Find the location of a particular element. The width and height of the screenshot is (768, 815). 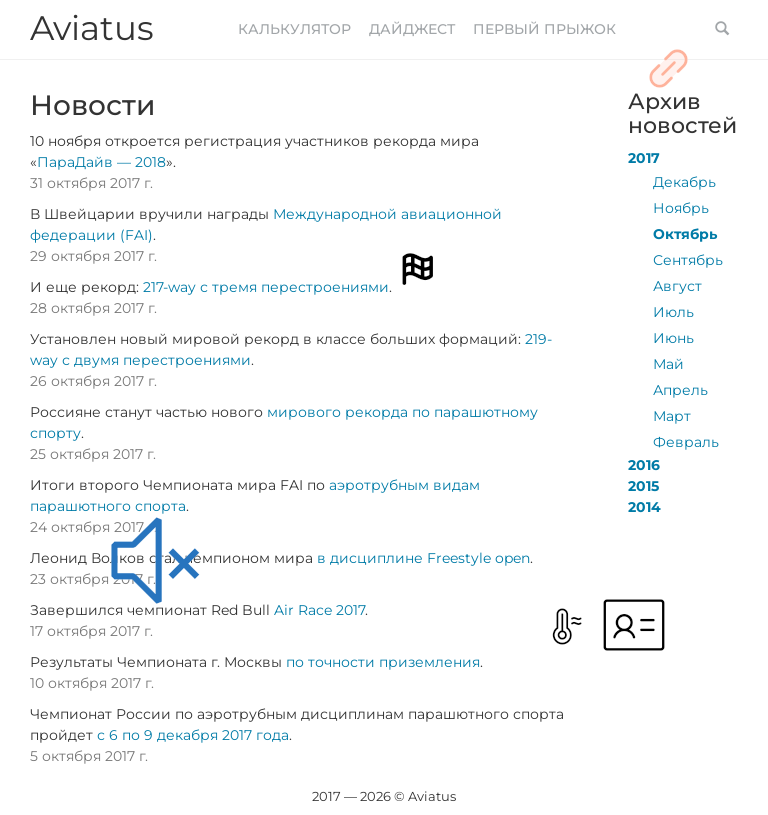

indicates a finish line or goal completion is located at coordinates (416, 268).